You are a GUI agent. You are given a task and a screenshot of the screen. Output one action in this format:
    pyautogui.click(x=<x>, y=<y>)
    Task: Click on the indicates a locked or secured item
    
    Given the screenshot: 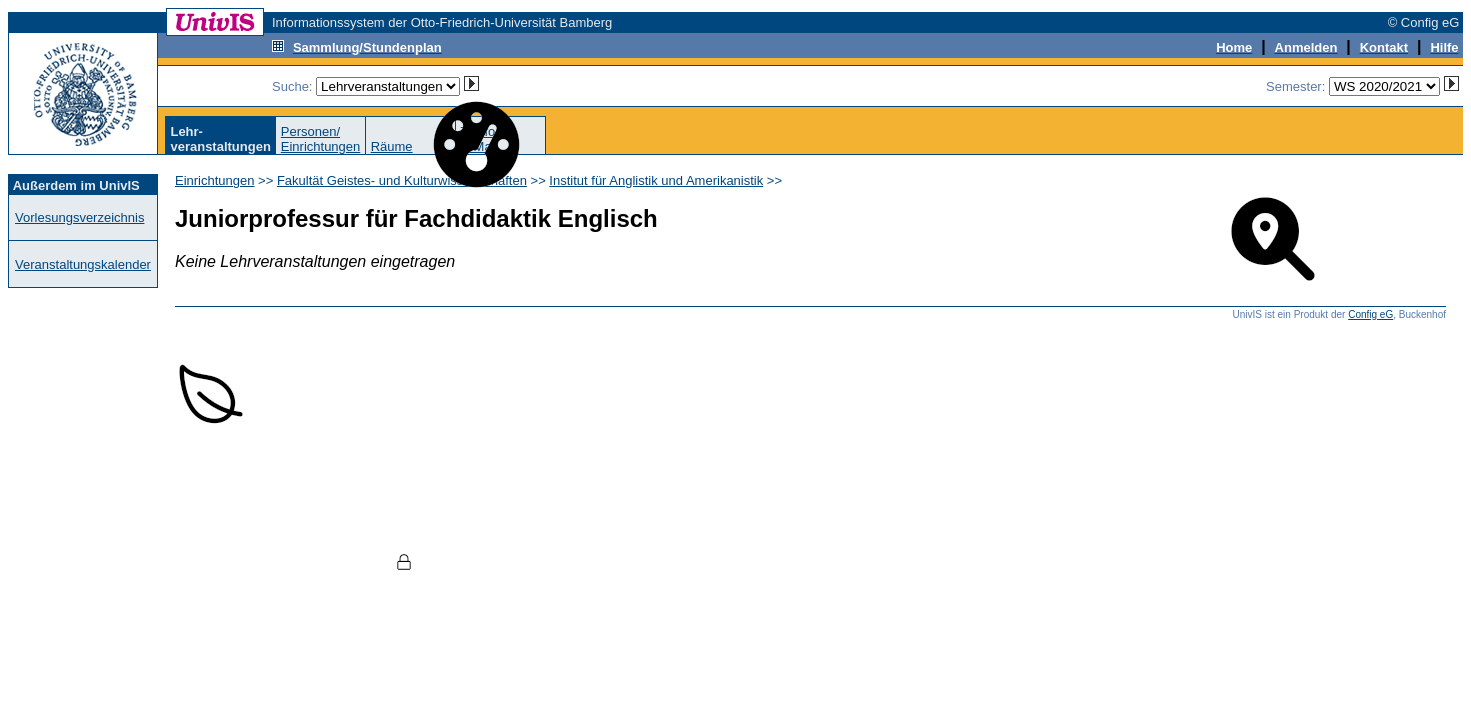 What is the action you would take?
    pyautogui.click(x=404, y=562)
    